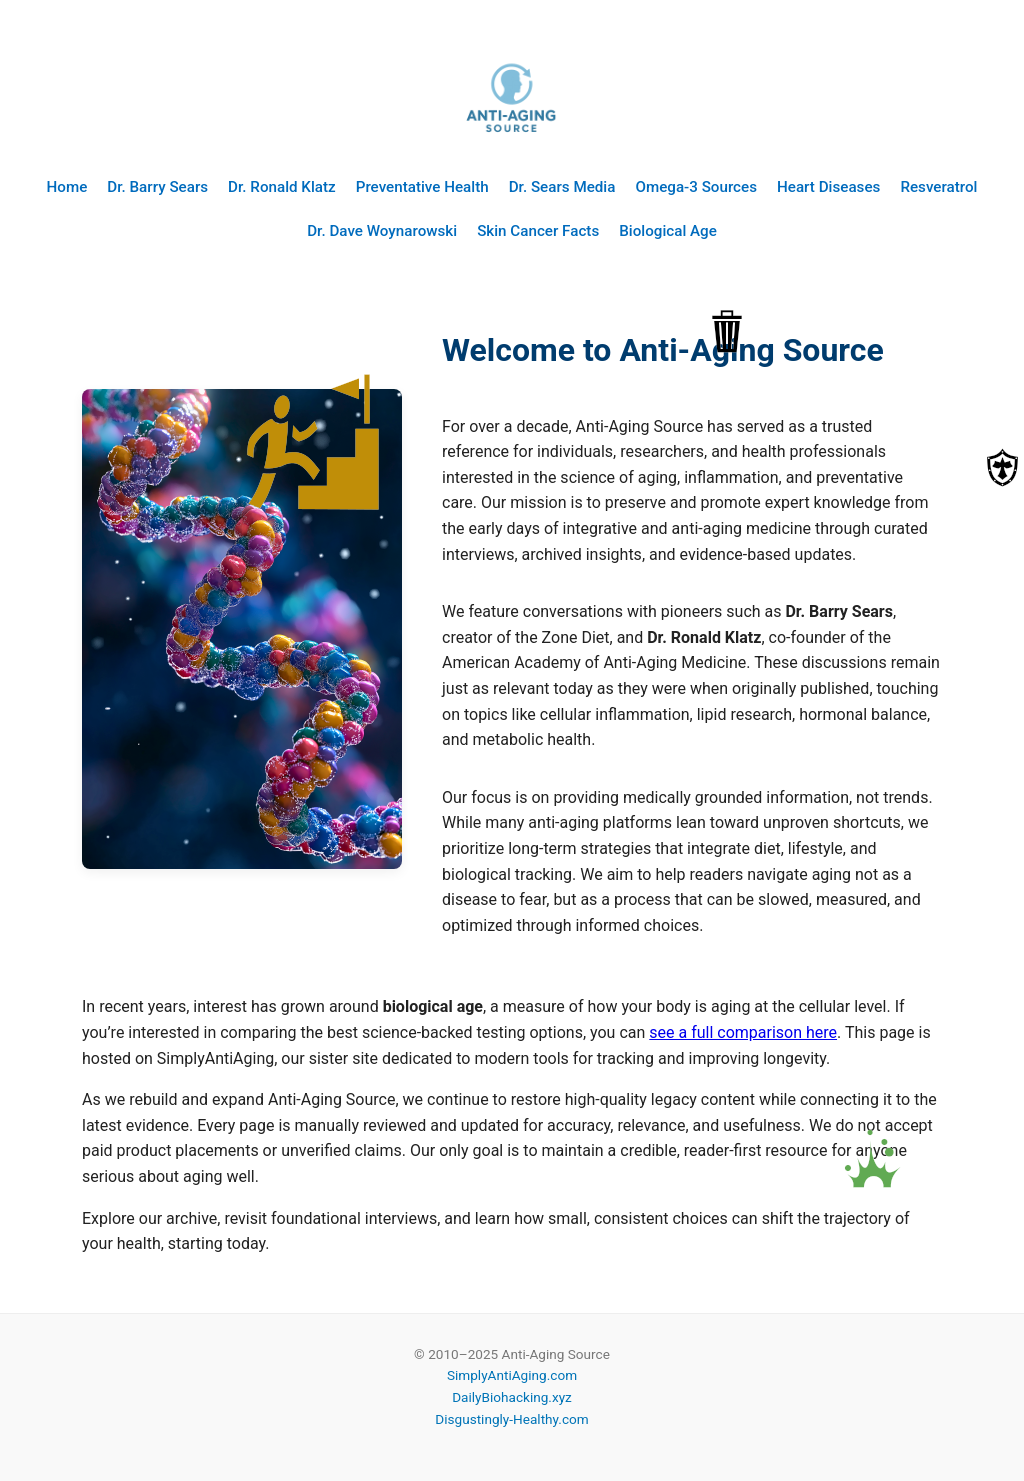  Describe the element at coordinates (873, 1159) in the screenshot. I see `indicates a splash effect or water impact in gameplay` at that location.